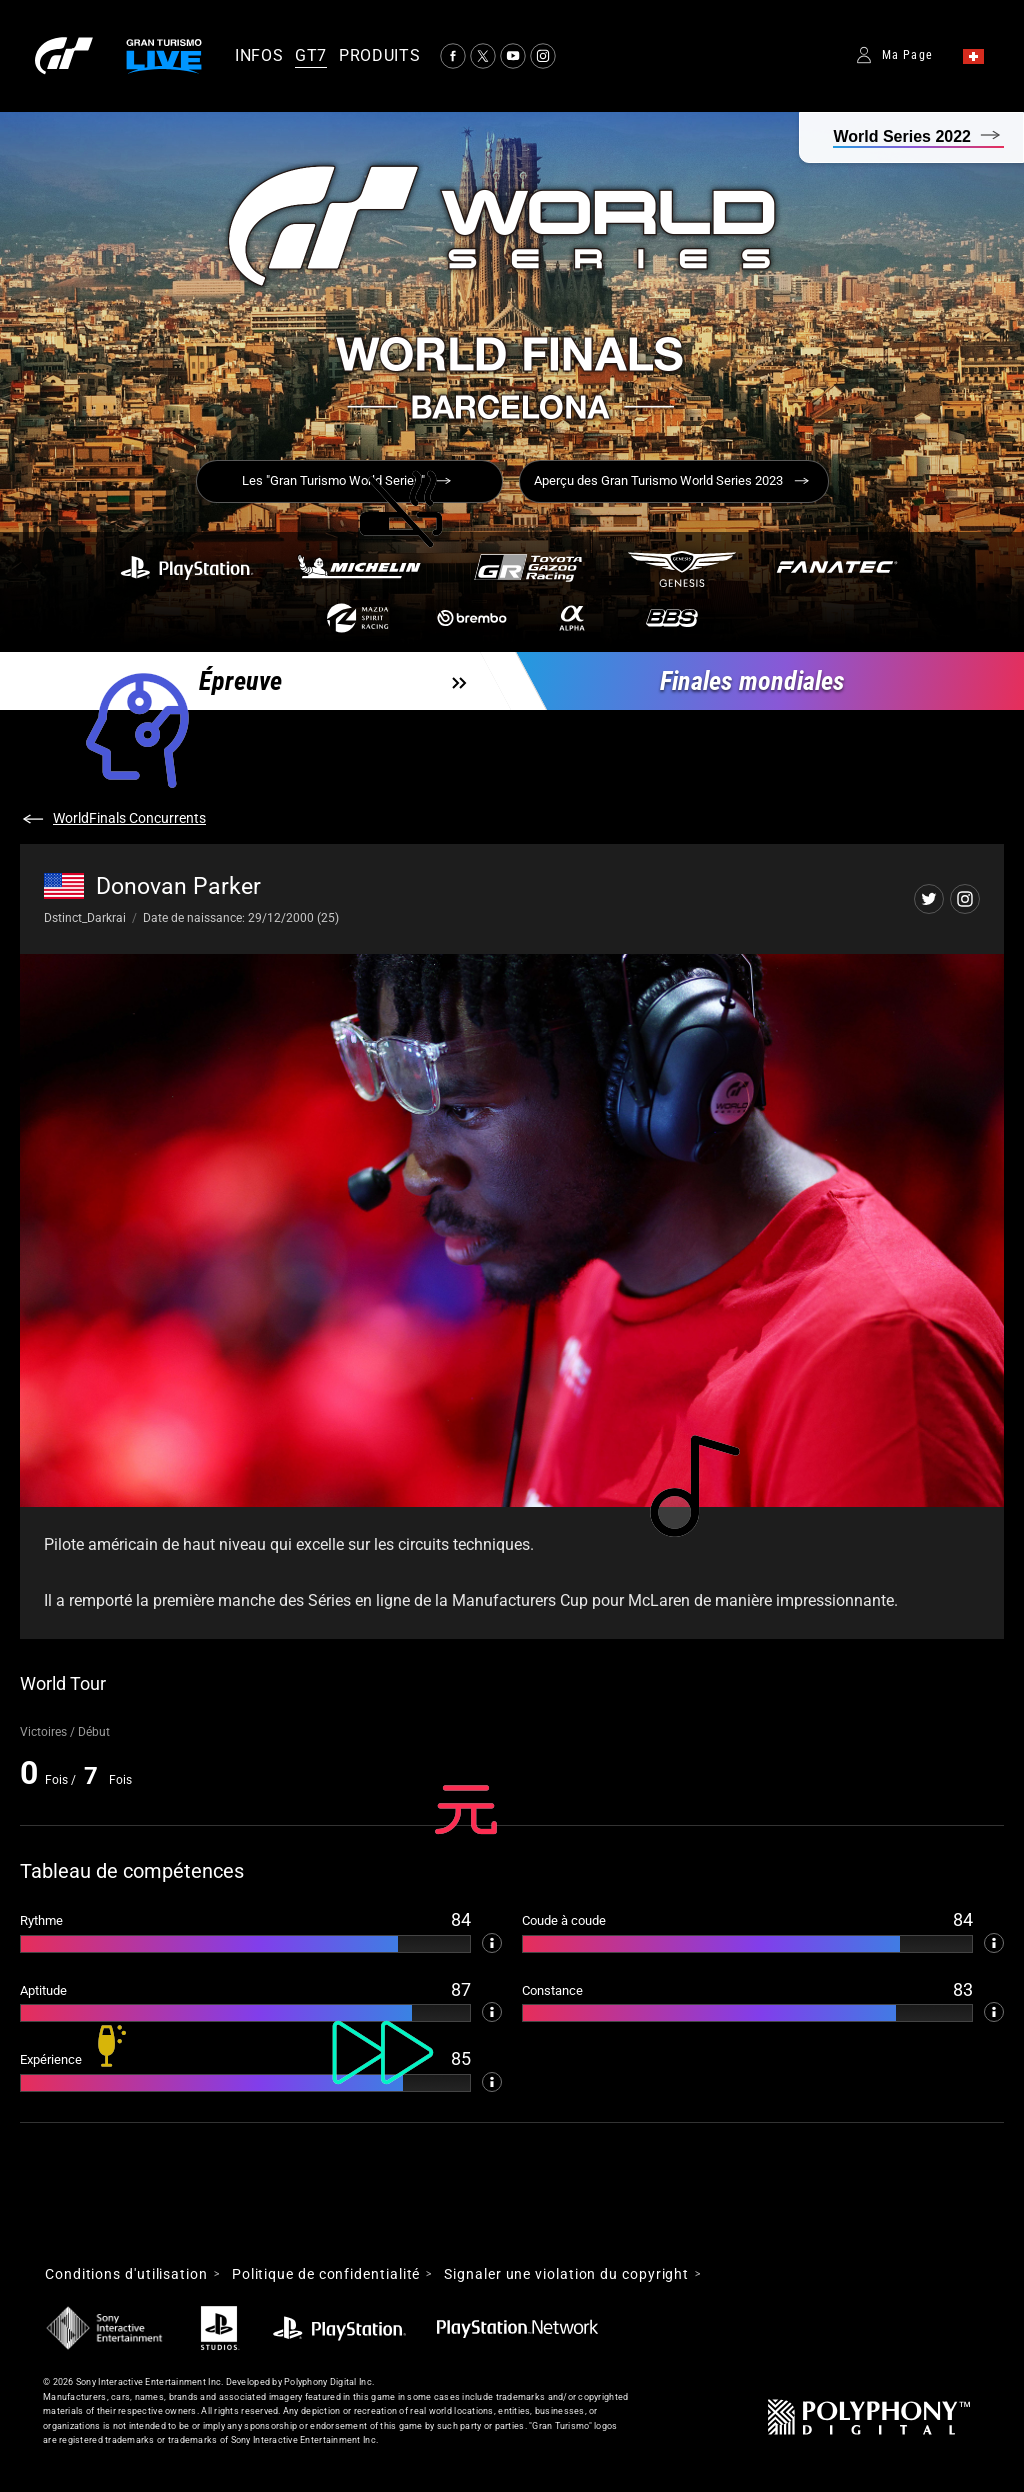  Describe the element at coordinates (401, 512) in the screenshot. I see `no smoking area indicator` at that location.